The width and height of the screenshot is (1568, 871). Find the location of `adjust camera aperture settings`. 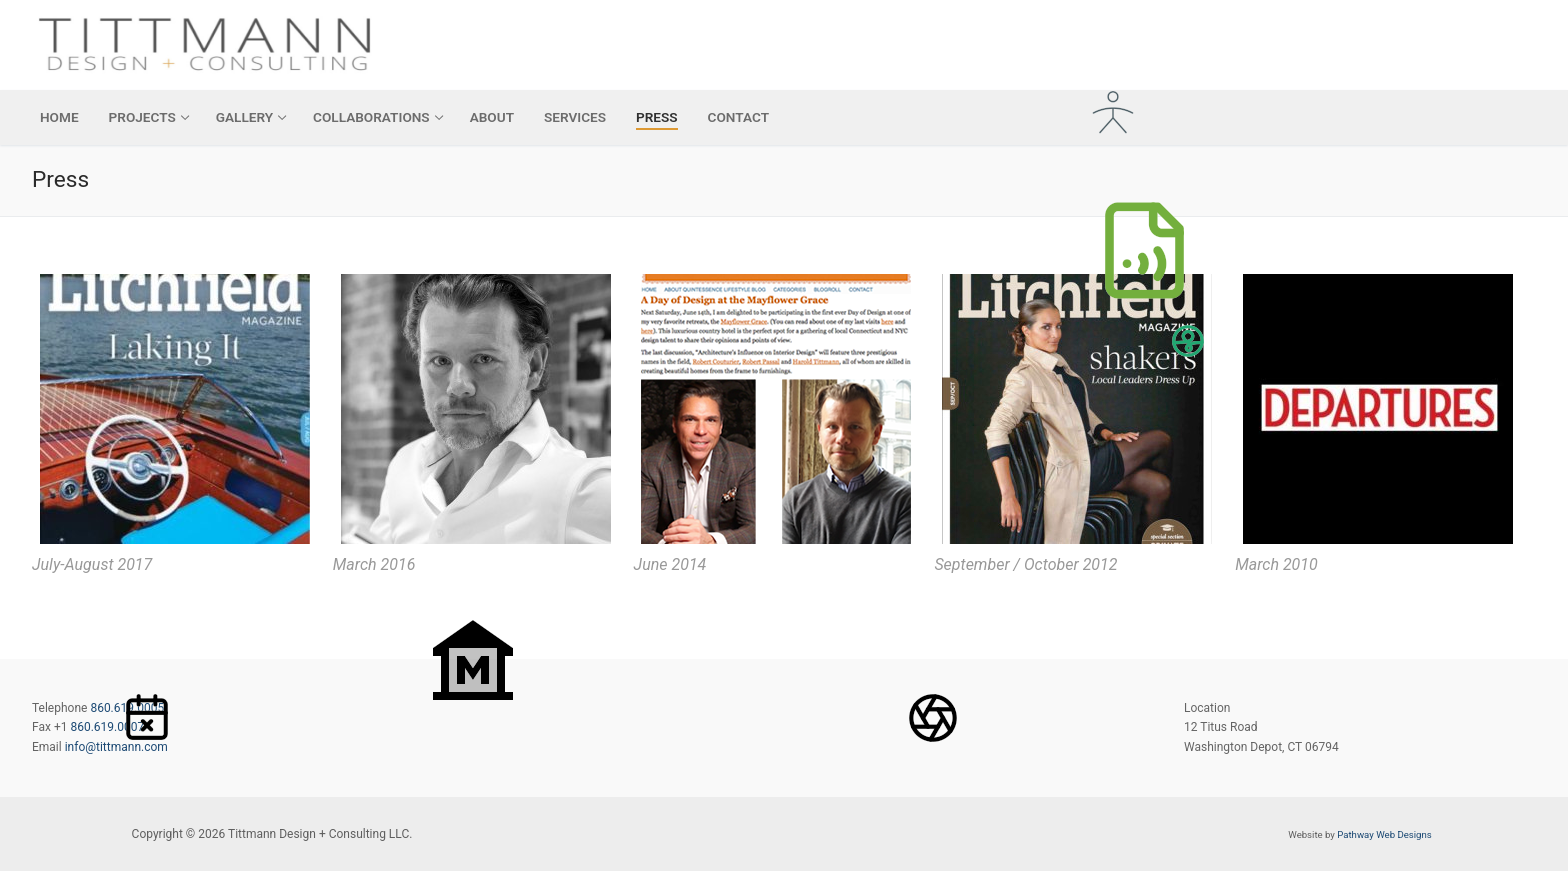

adjust camera aperture settings is located at coordinates (933, 718).